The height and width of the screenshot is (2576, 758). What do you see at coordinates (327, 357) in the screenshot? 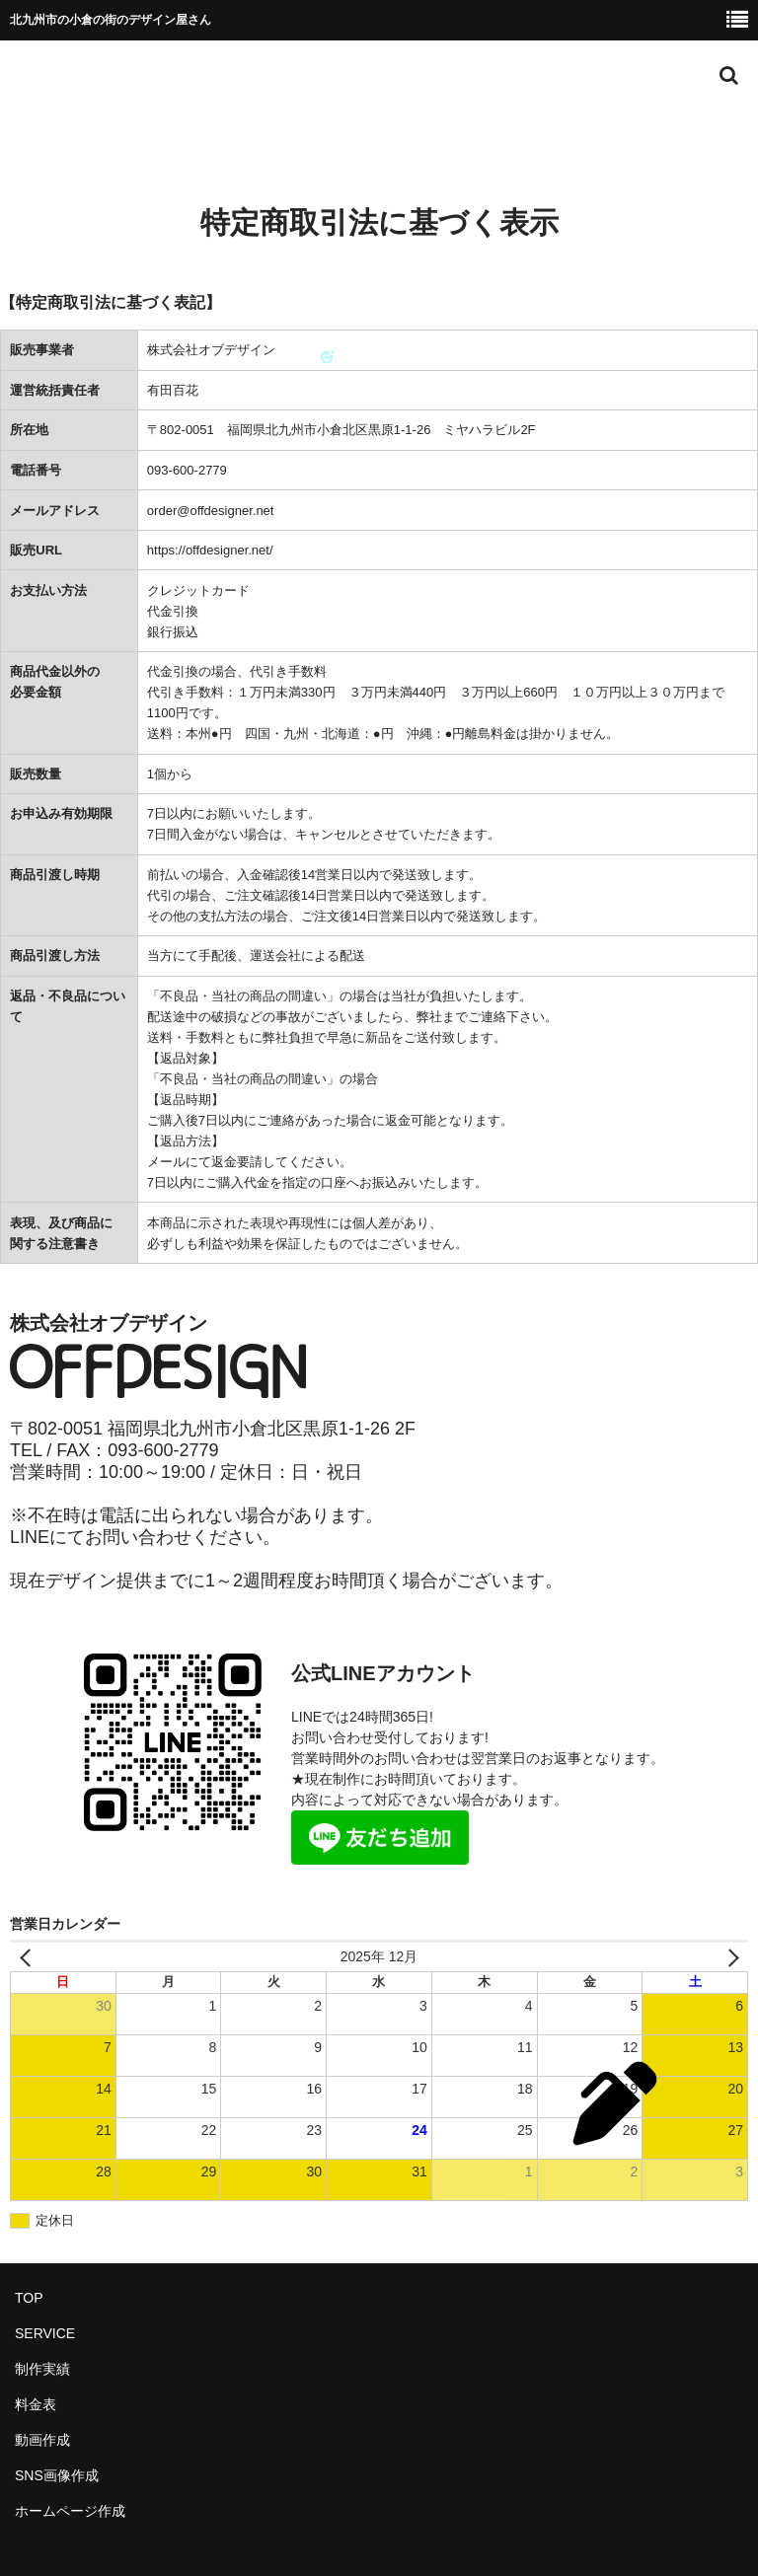
I see `indicates nervous or awkward reaction` at bounding box center [327, 357].